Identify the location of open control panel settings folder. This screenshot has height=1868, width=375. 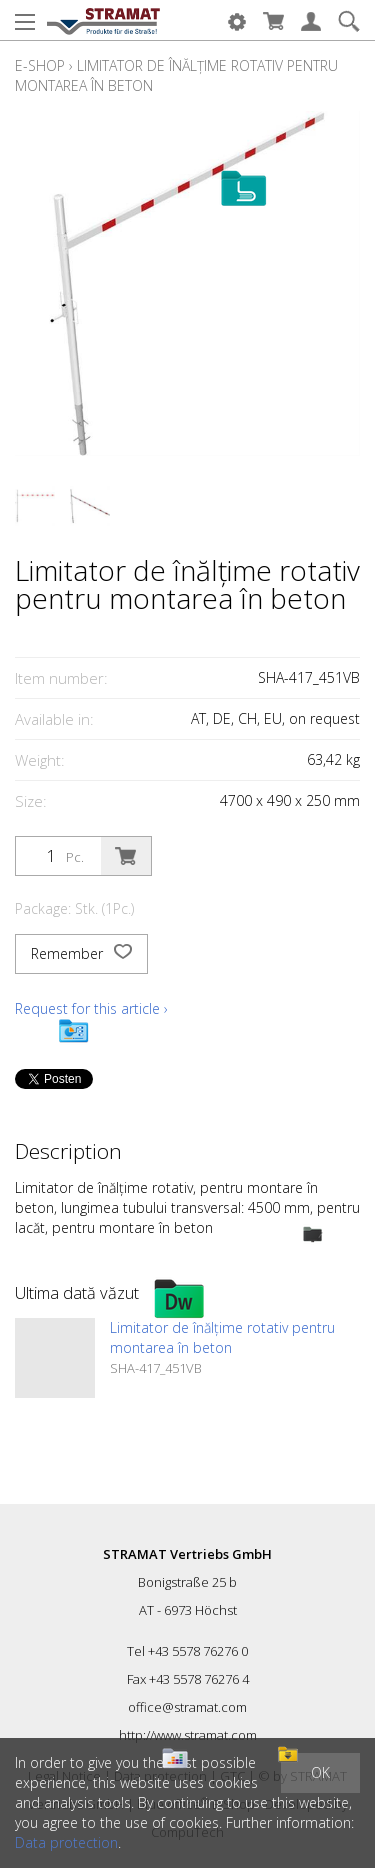
(73, 1031).